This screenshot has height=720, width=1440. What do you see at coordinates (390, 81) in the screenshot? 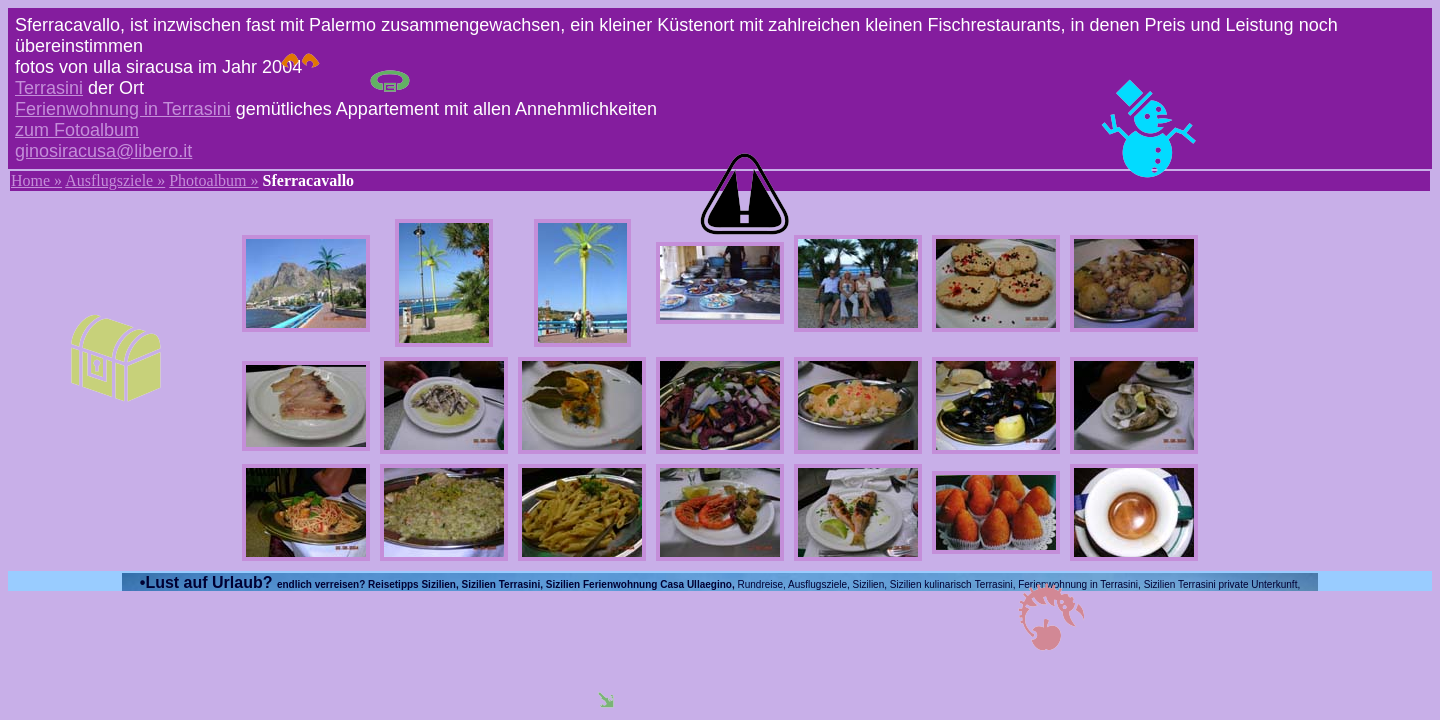
I see `equip or manage belt accessory` at bounding box center [390, 81].